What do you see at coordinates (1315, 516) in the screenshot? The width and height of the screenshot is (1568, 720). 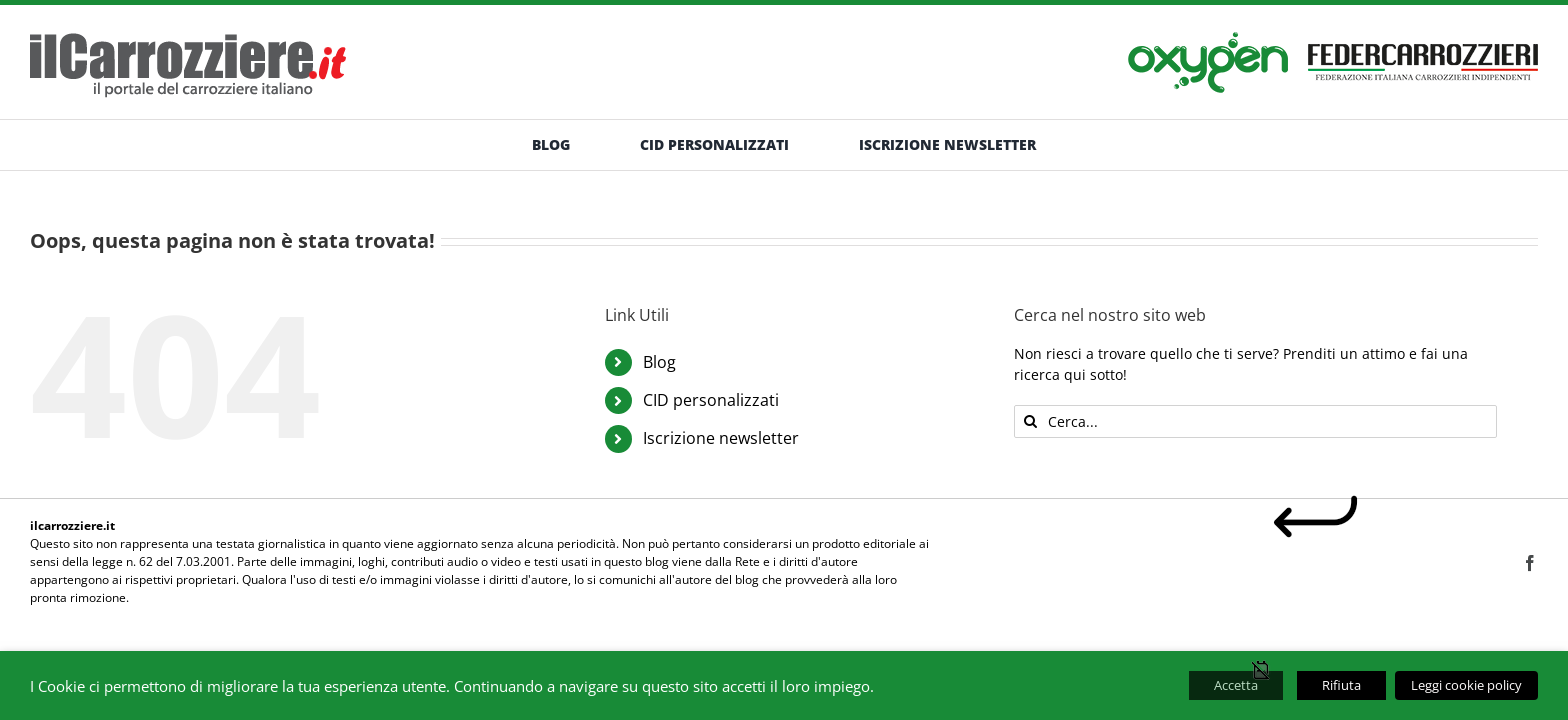 I see `go back to previous screen or step` at bounding box center [1315, 516].